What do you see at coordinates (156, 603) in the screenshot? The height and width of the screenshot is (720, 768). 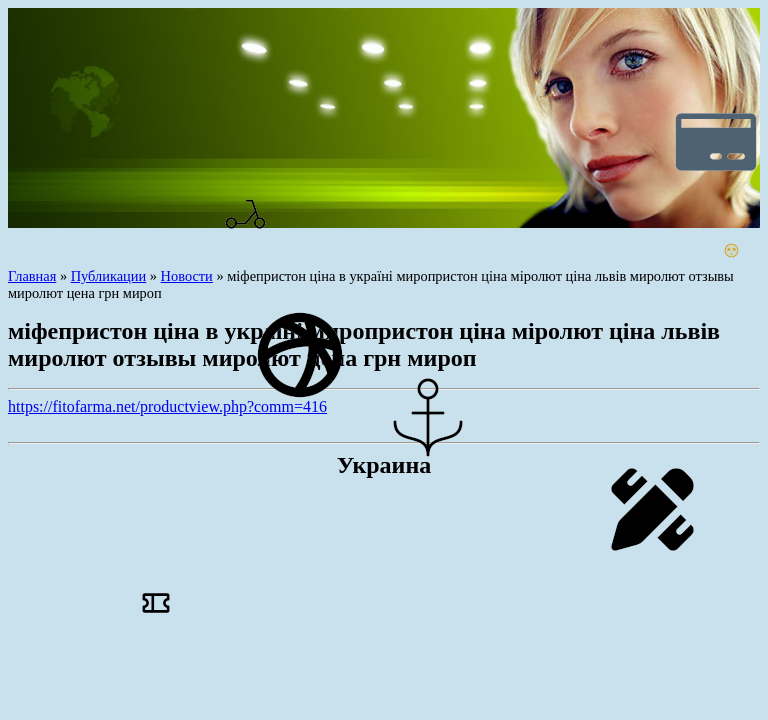 I see `view your tickets or passes` at bounding box center [156, 603].